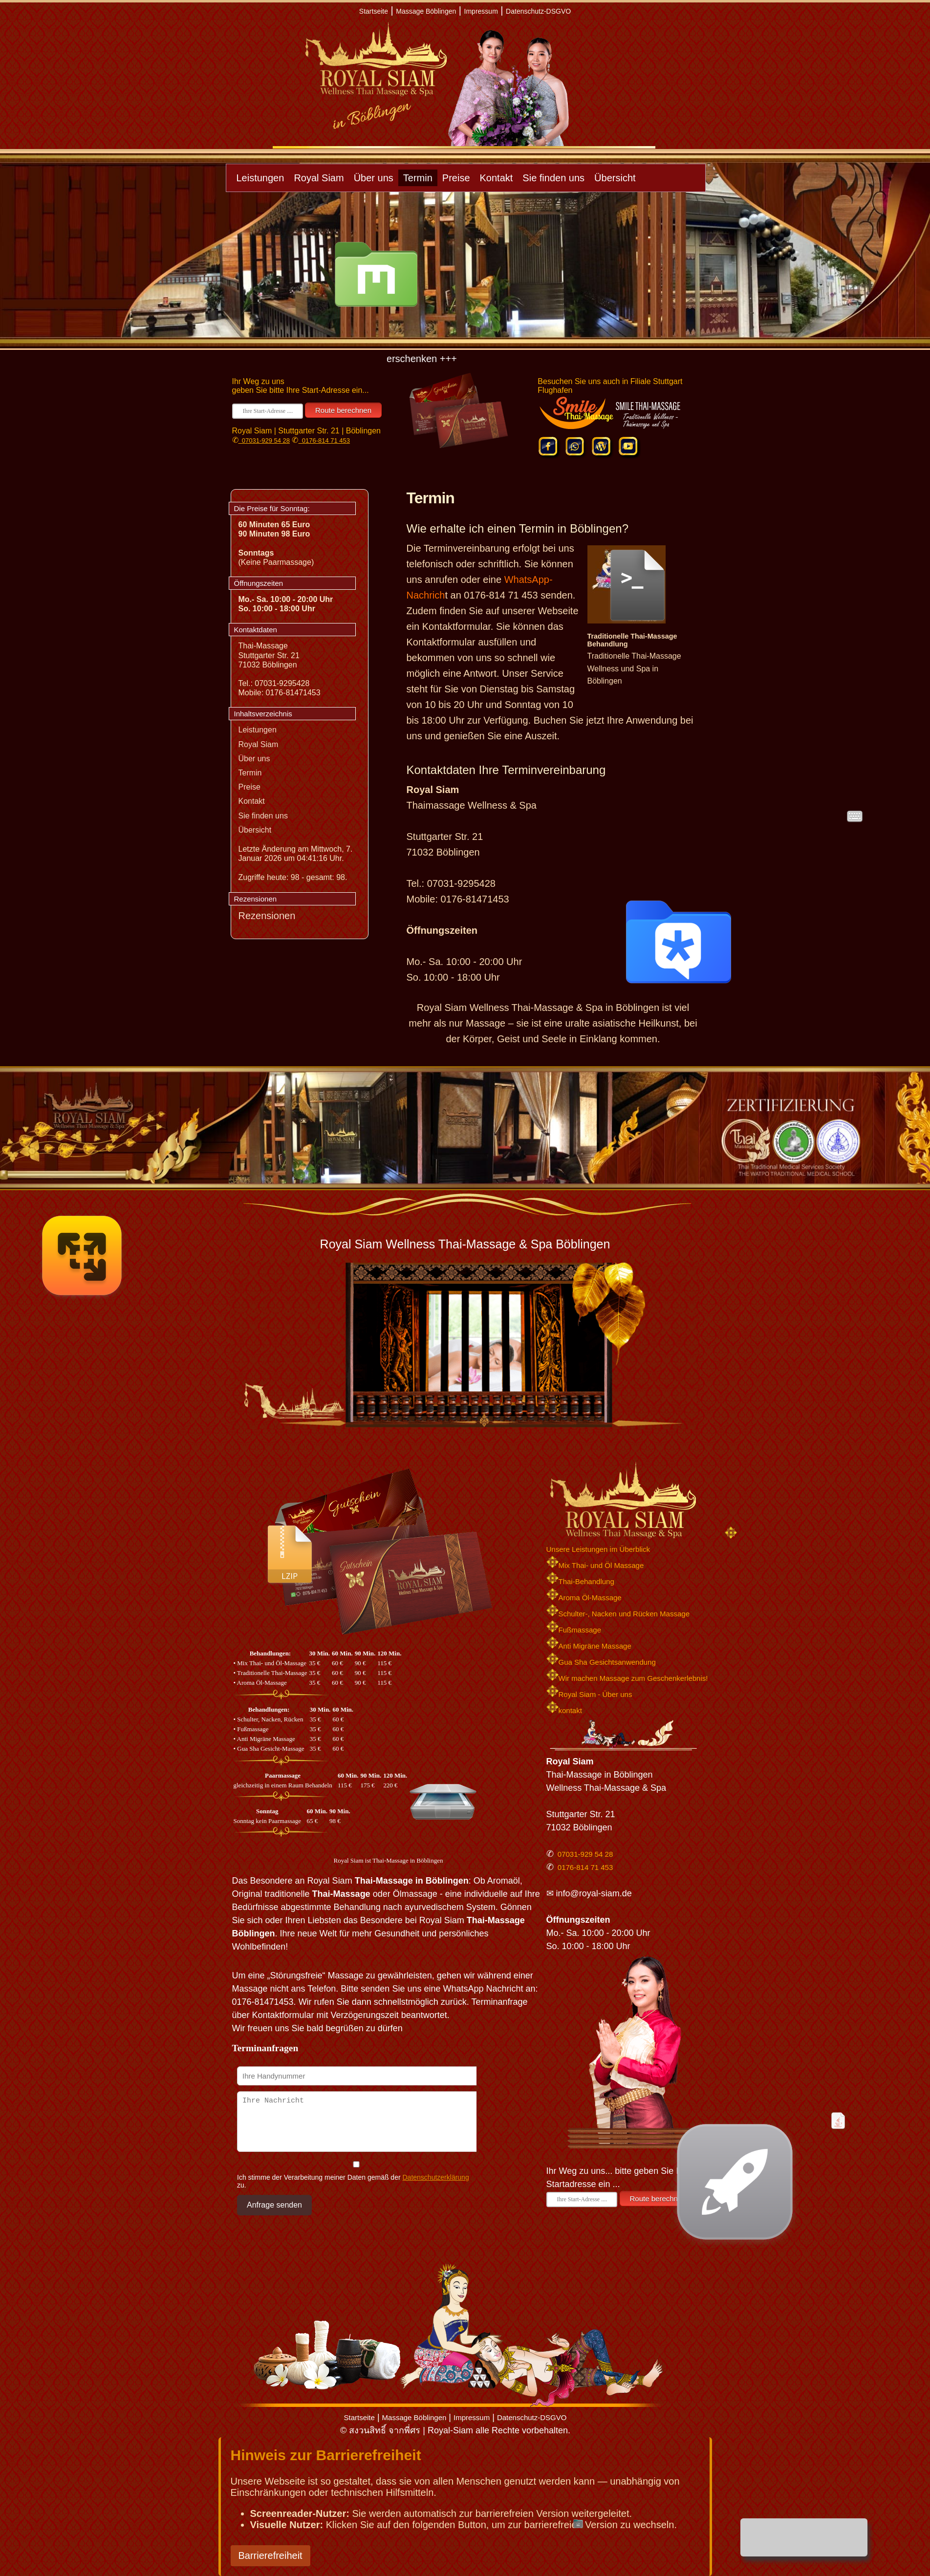 The width and height of the screenshot is (930, 2576). I want to click on a java source code file, so click(838, 2121).